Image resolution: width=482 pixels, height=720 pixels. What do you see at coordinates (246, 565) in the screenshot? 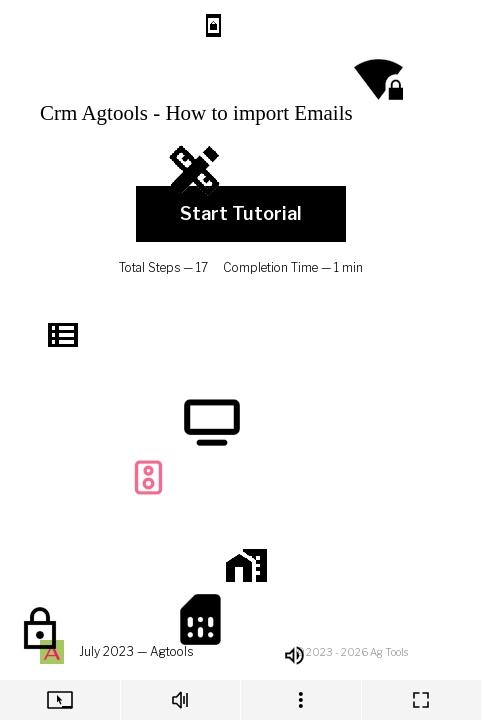
I see `switch between home and office mode` at bounding box center [246, 565].